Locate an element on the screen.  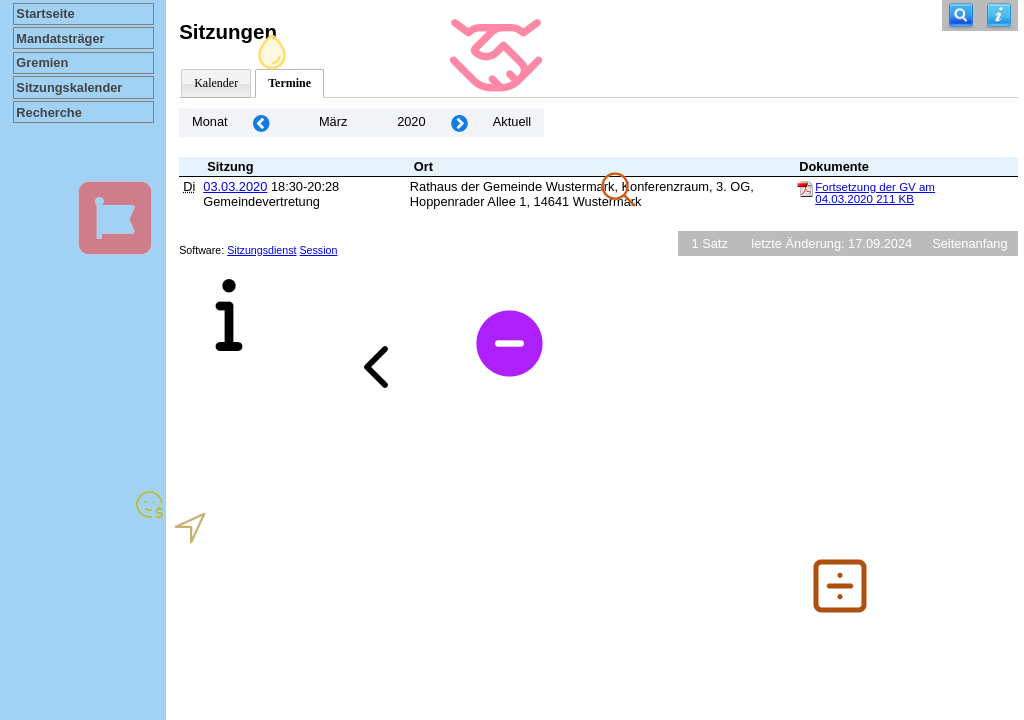
font awesome brand logo is located at coordinates (115, 218).